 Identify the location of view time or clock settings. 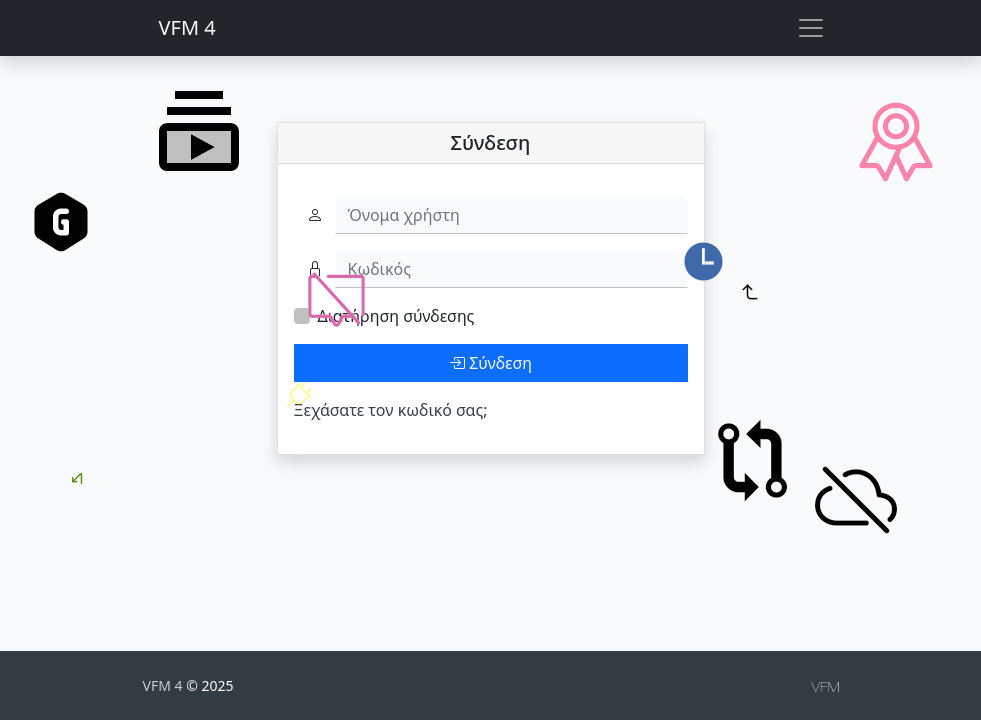
(703, 261).